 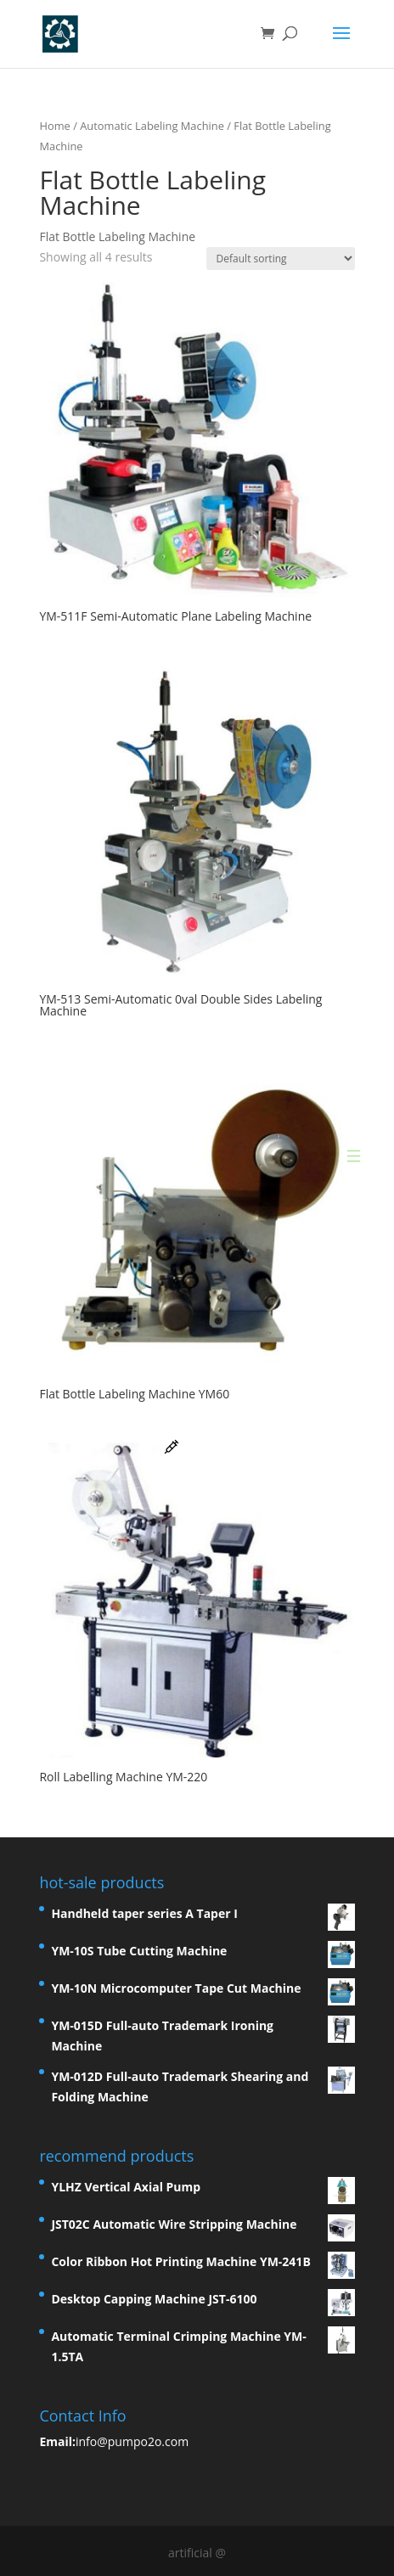 What do you see at coordinates (353, 1156) in the screenshot?
I see `open navigation menu` at bounding box center [353, 1156].